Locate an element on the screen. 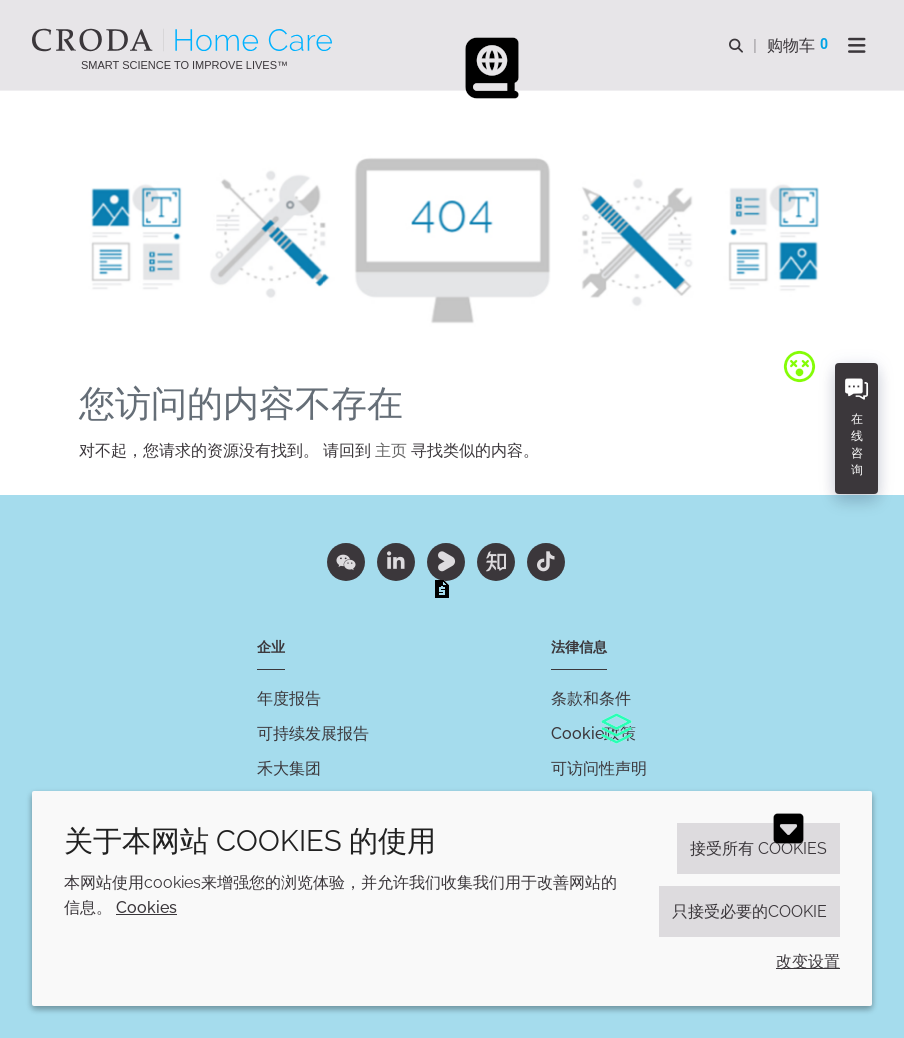 The height and width of the screenshot is (1038, 904). view or manage layers is located at coordinates (616, 728).